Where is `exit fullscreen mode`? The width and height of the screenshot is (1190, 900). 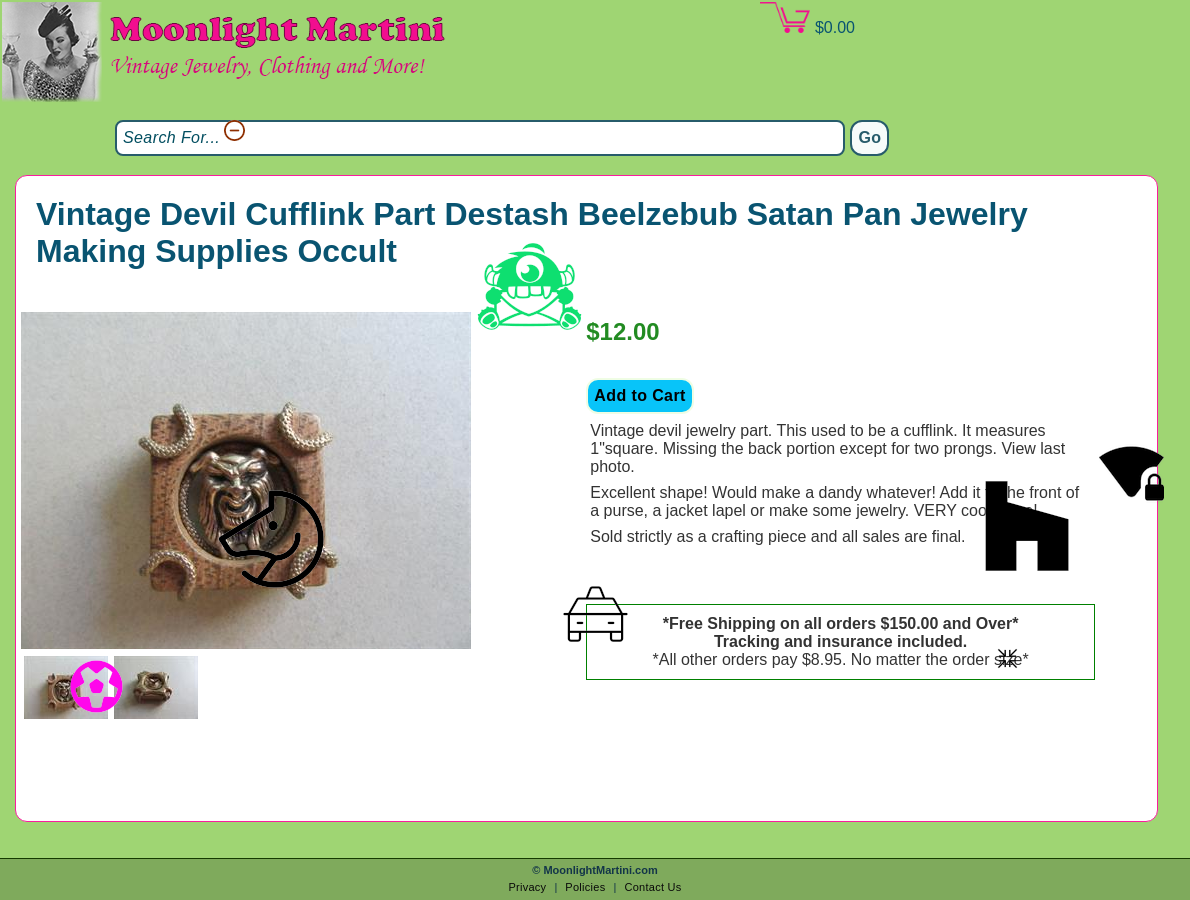
exit fullscreen mode is located at coordinates (1007, 658).